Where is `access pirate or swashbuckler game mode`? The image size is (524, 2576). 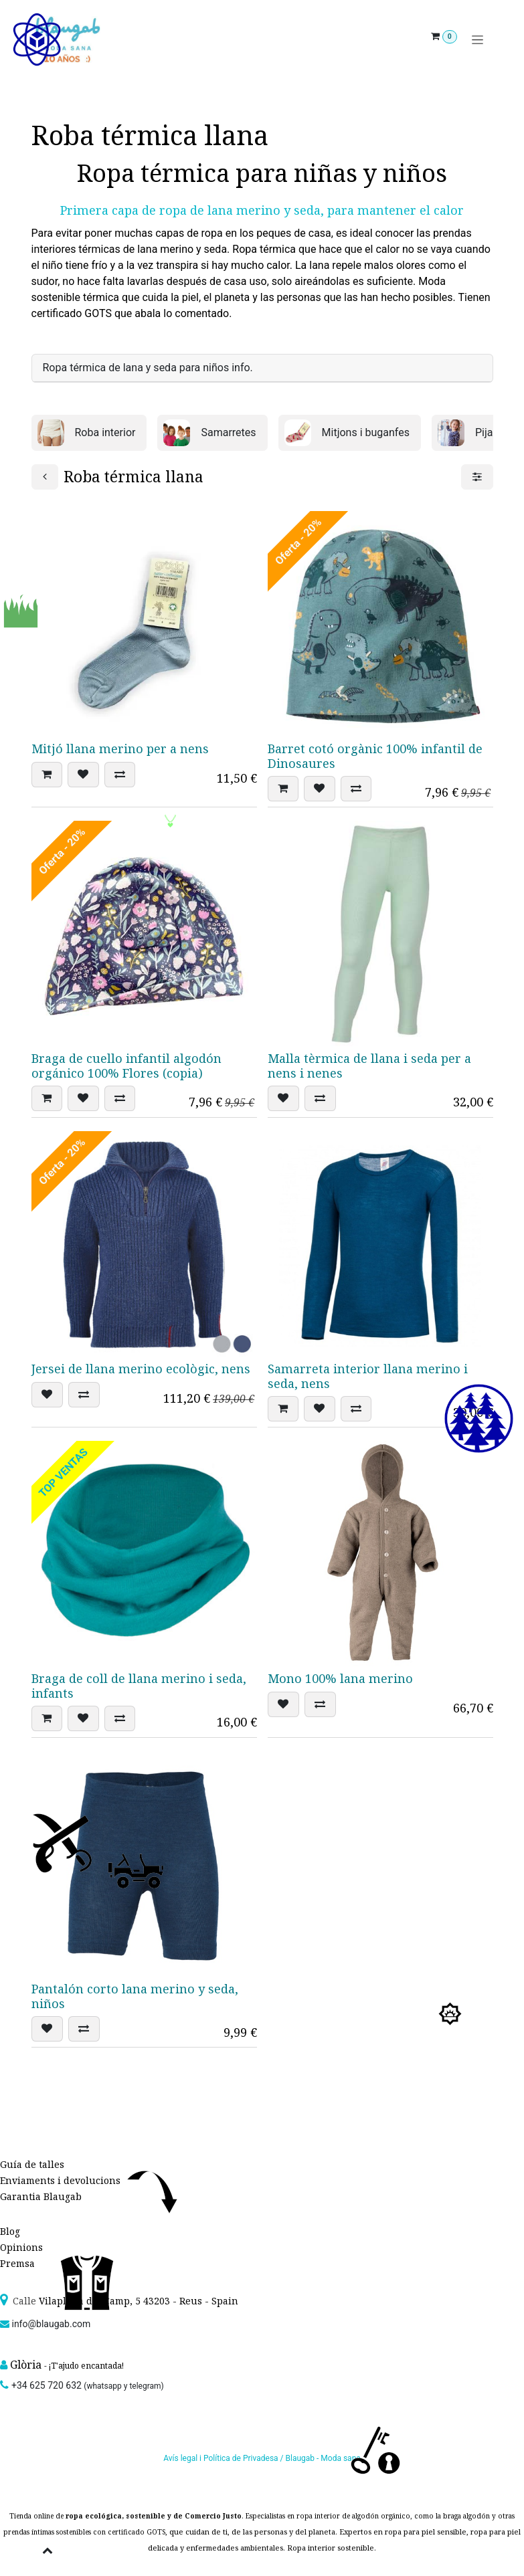 access pirate or swashbuckler game mode is located at coordinates (62, 1843).